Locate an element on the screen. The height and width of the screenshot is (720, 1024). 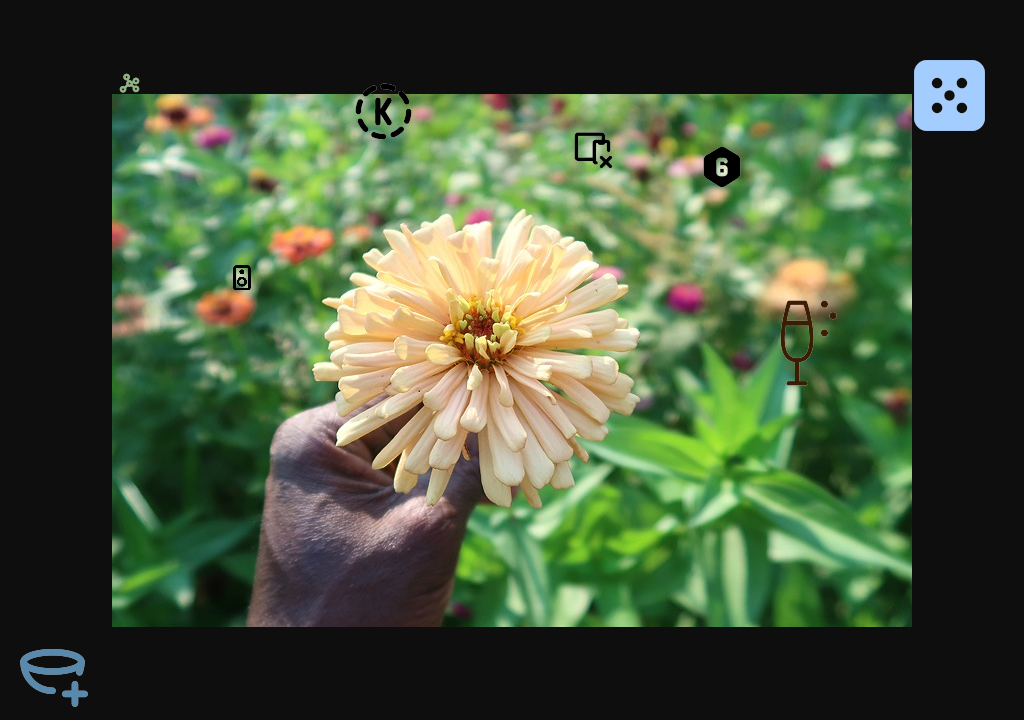
adjust speaker or audio output settings is located at coordinates (242, 278).